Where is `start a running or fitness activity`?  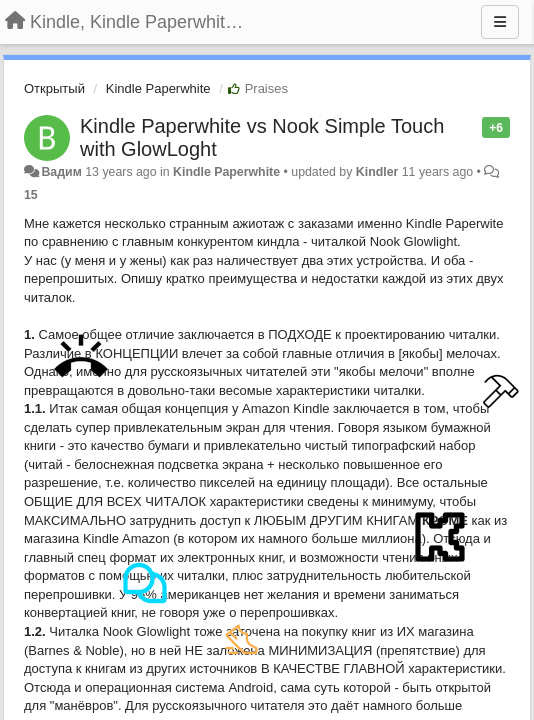
start a running or fitness activity is located at coordinates (241, 641).